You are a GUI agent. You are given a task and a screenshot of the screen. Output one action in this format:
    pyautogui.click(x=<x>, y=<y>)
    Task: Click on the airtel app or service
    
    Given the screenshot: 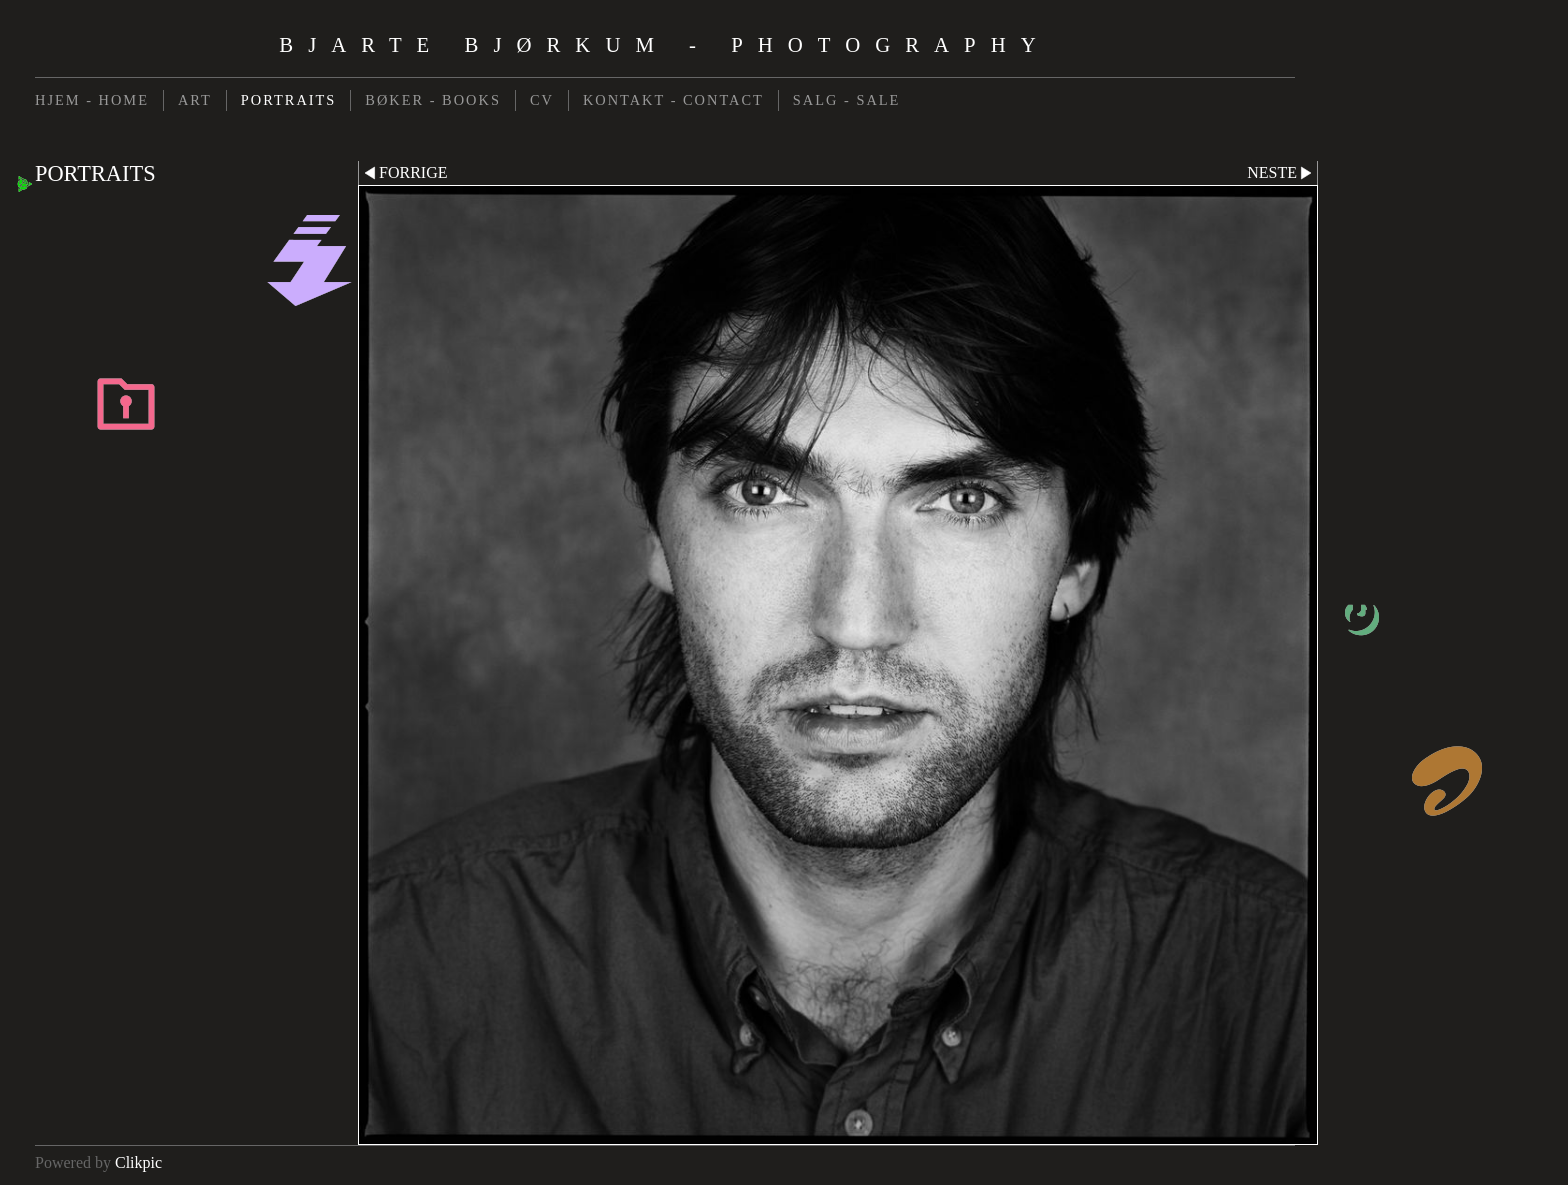 What is the action you would take?
    pyautogui.click(x=1447, y=781)
    